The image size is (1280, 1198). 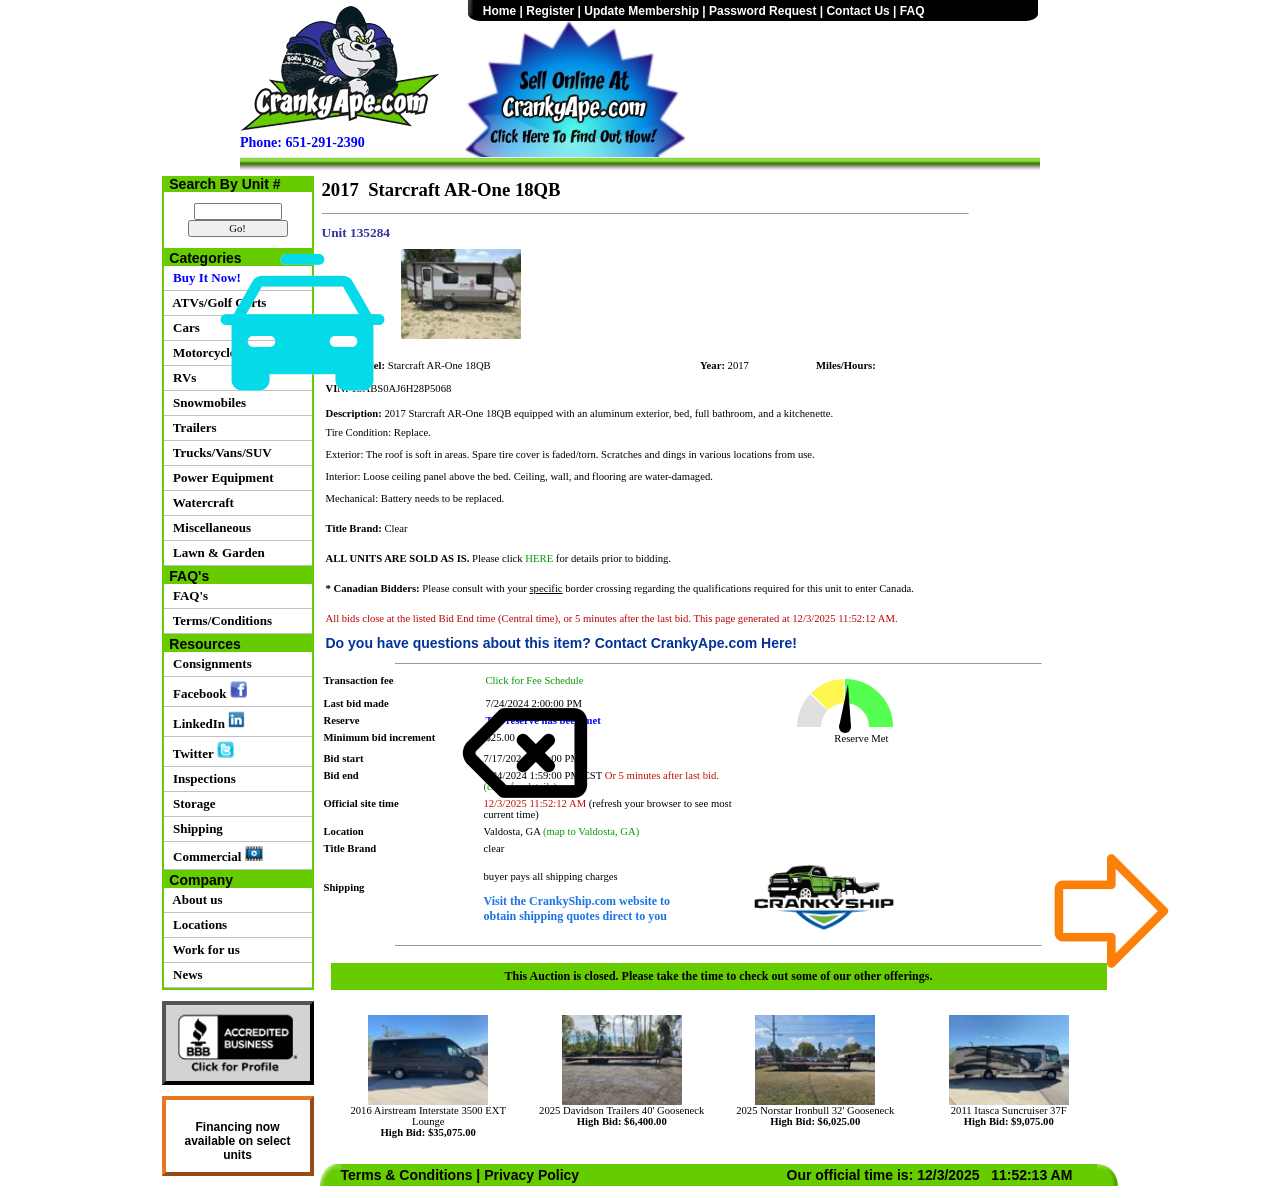 What do you see at coordinates (523, 753) in the screenshot?
I see `delete the previous character` at bounding box center [523, 753].